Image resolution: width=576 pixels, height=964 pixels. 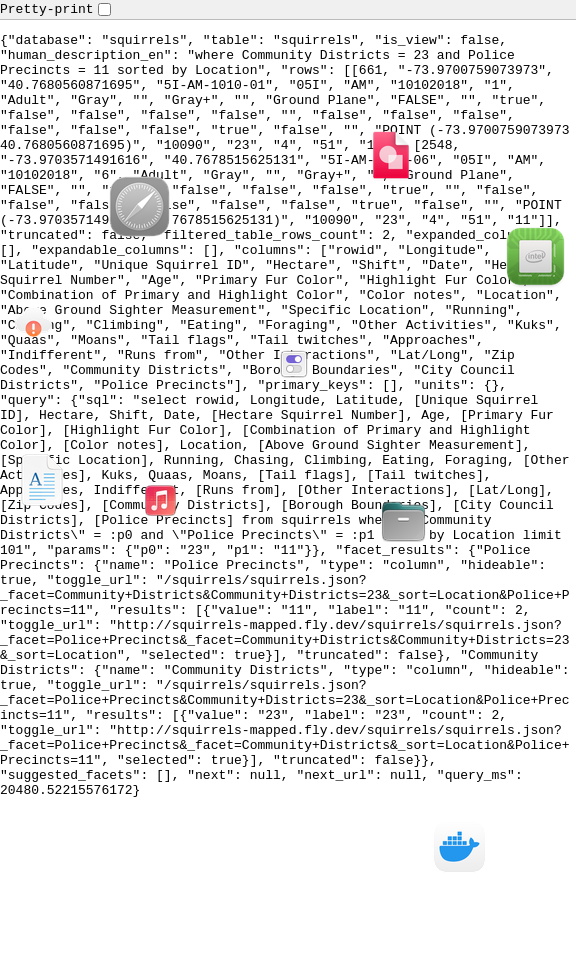 I want to click on open the music player app, so click(x=160, y=500).